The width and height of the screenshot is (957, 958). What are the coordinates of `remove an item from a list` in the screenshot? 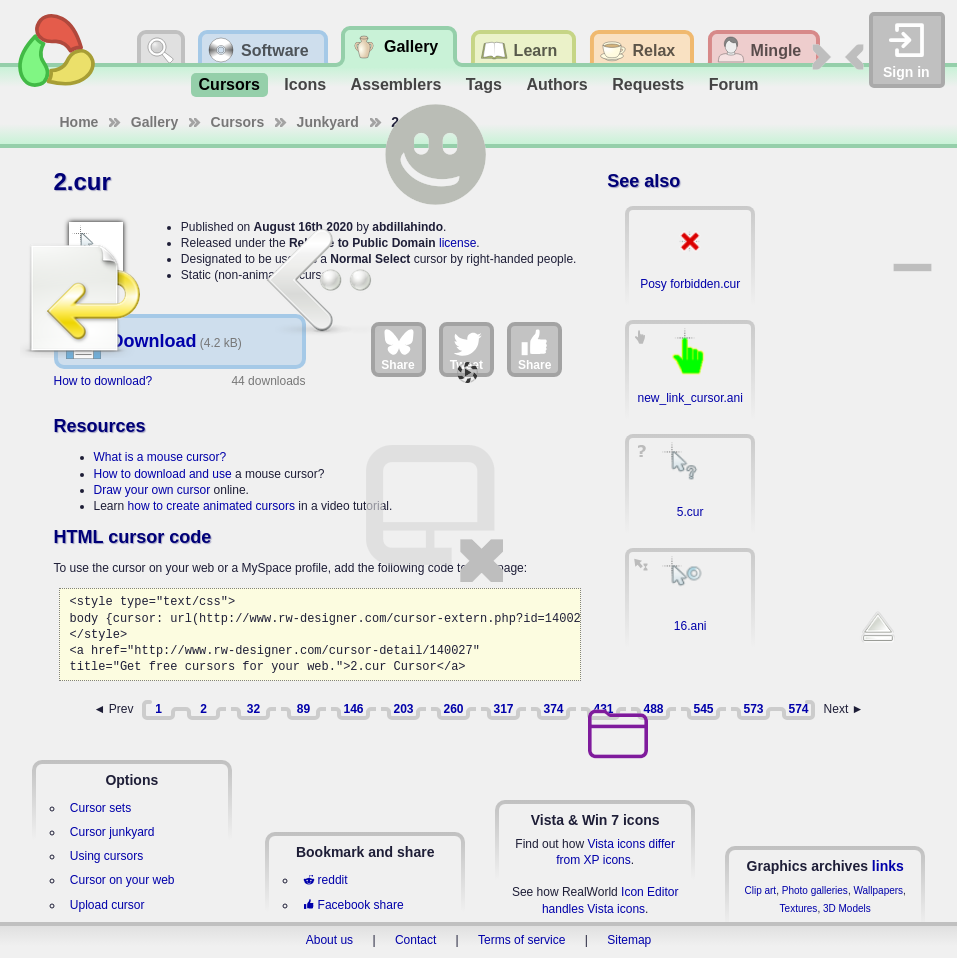 It's located at (912, 267).